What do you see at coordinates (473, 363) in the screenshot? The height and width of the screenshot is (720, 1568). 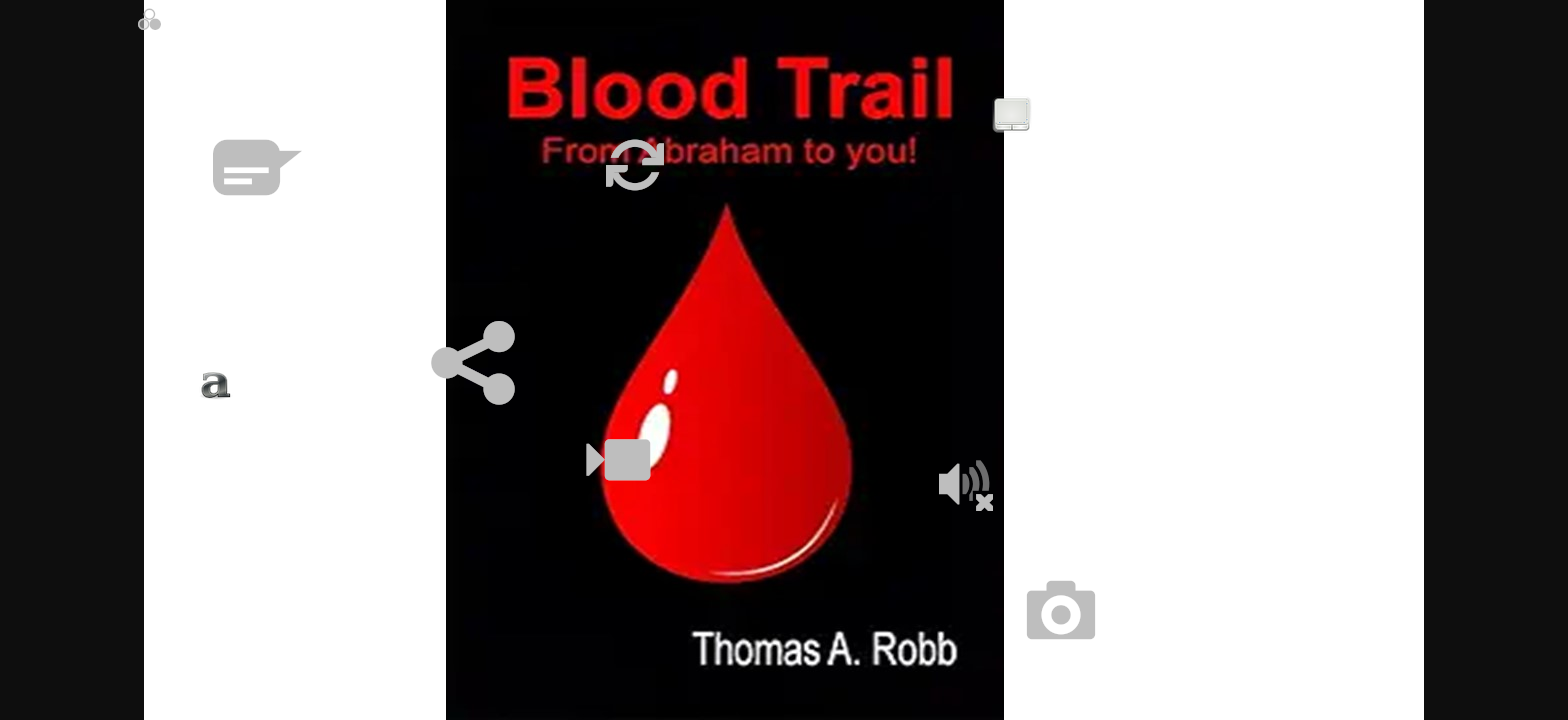 I see `open public shared folder` at bounding box center [473, 363].